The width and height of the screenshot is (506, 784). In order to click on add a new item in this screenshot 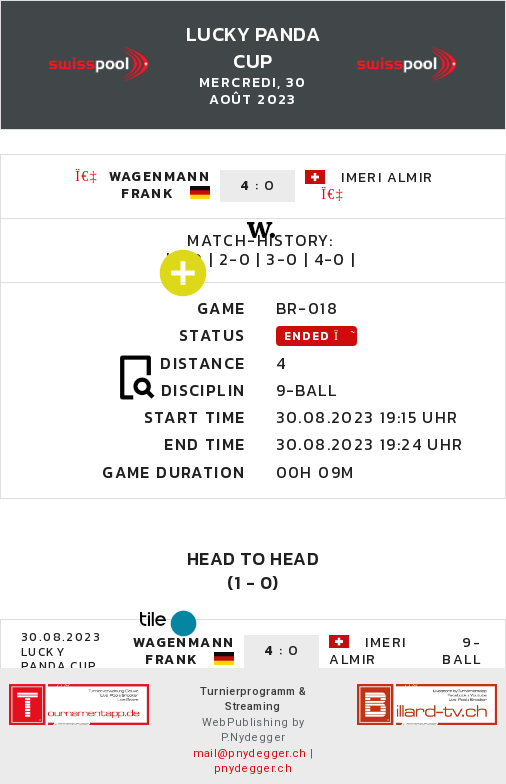, I will do `click(183, 273)`.